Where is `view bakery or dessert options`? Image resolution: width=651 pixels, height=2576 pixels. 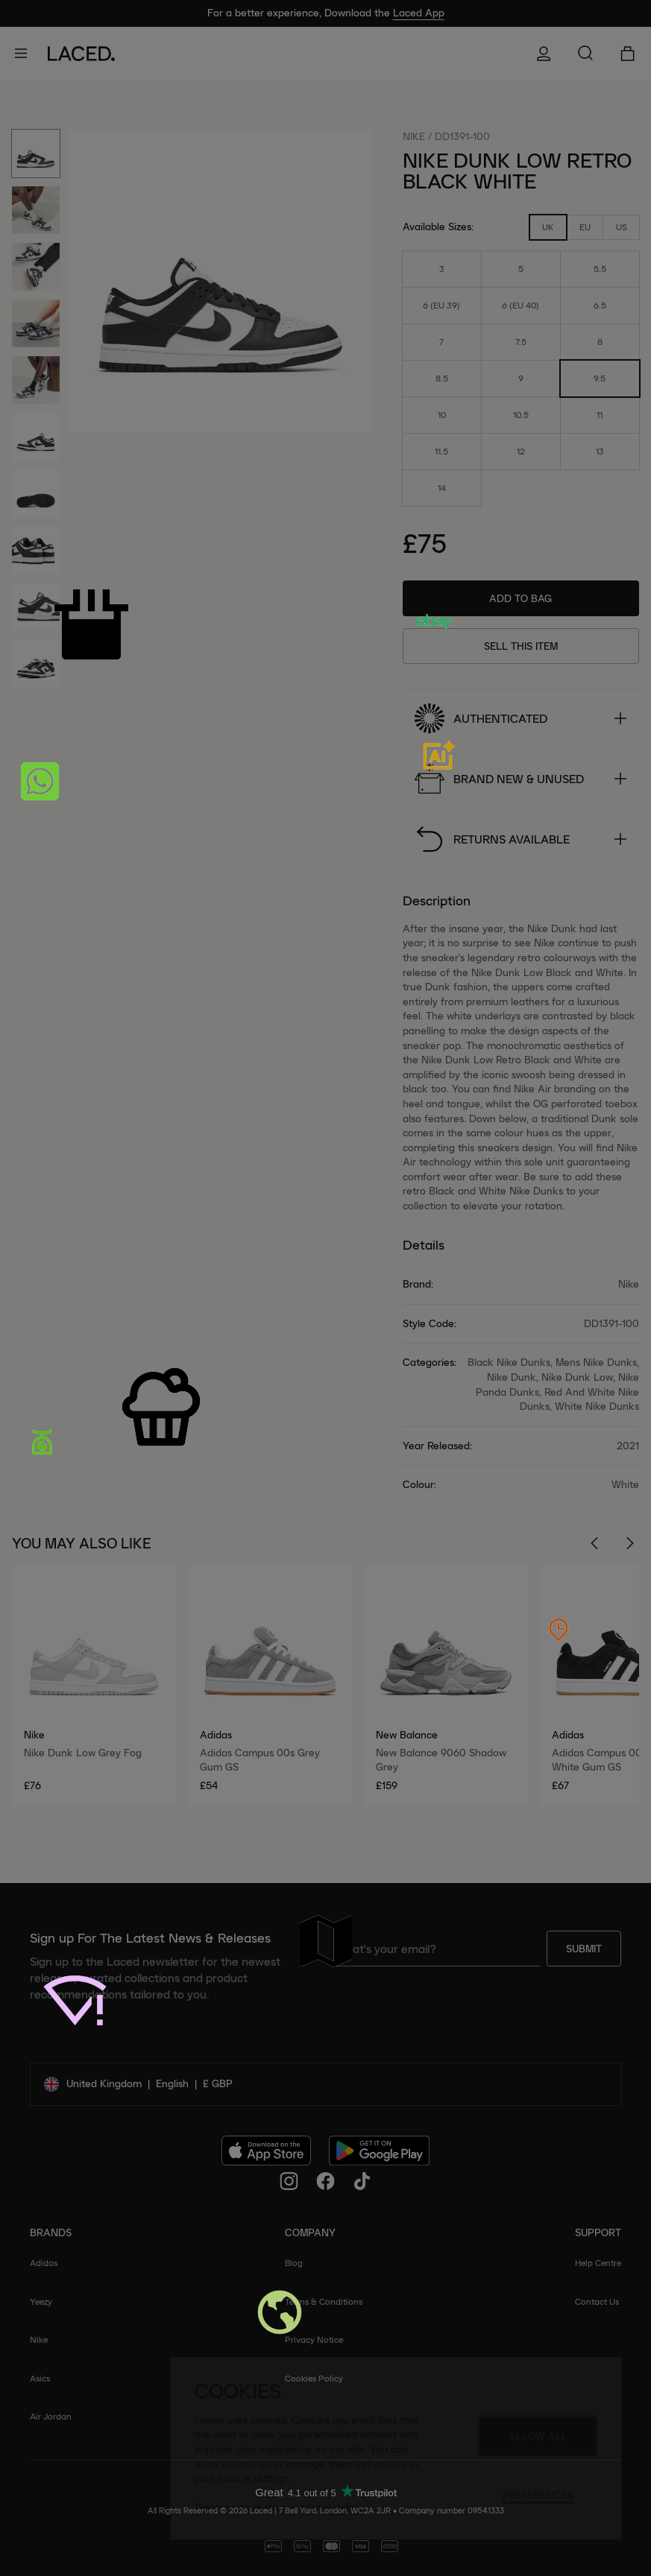 view bakery or dessert options is located at coordinates (161, 1407).